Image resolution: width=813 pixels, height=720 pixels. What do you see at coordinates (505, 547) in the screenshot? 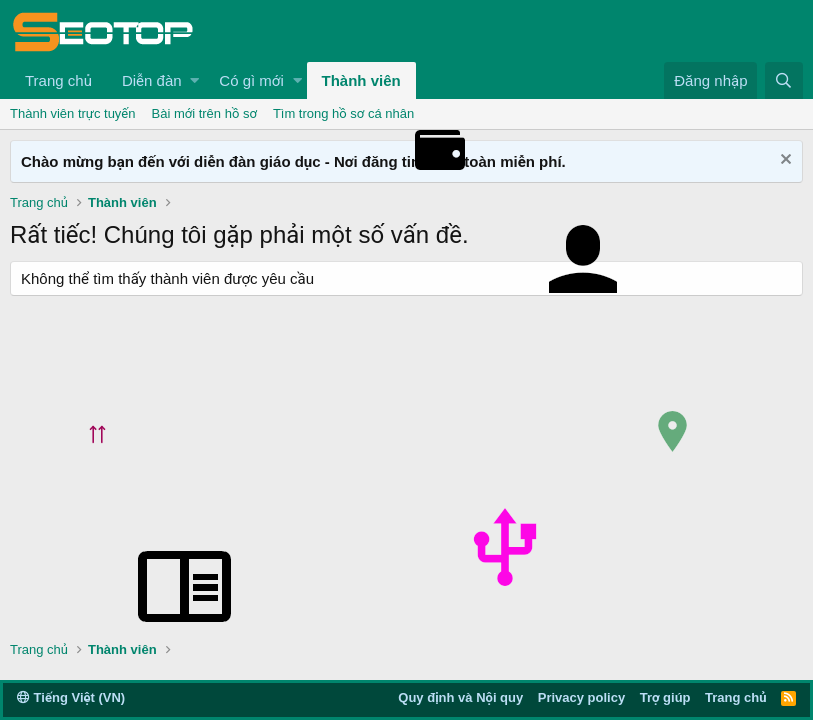
I see `indicates USB connection available` at bounding box center [505, 547].